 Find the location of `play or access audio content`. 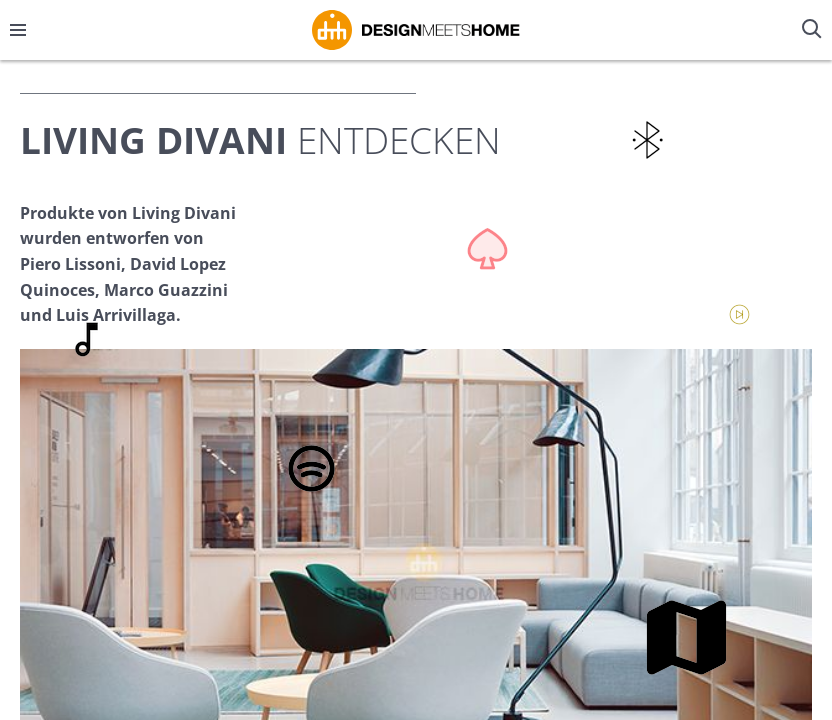

play or access audio content is located at coordinates (86, 339).